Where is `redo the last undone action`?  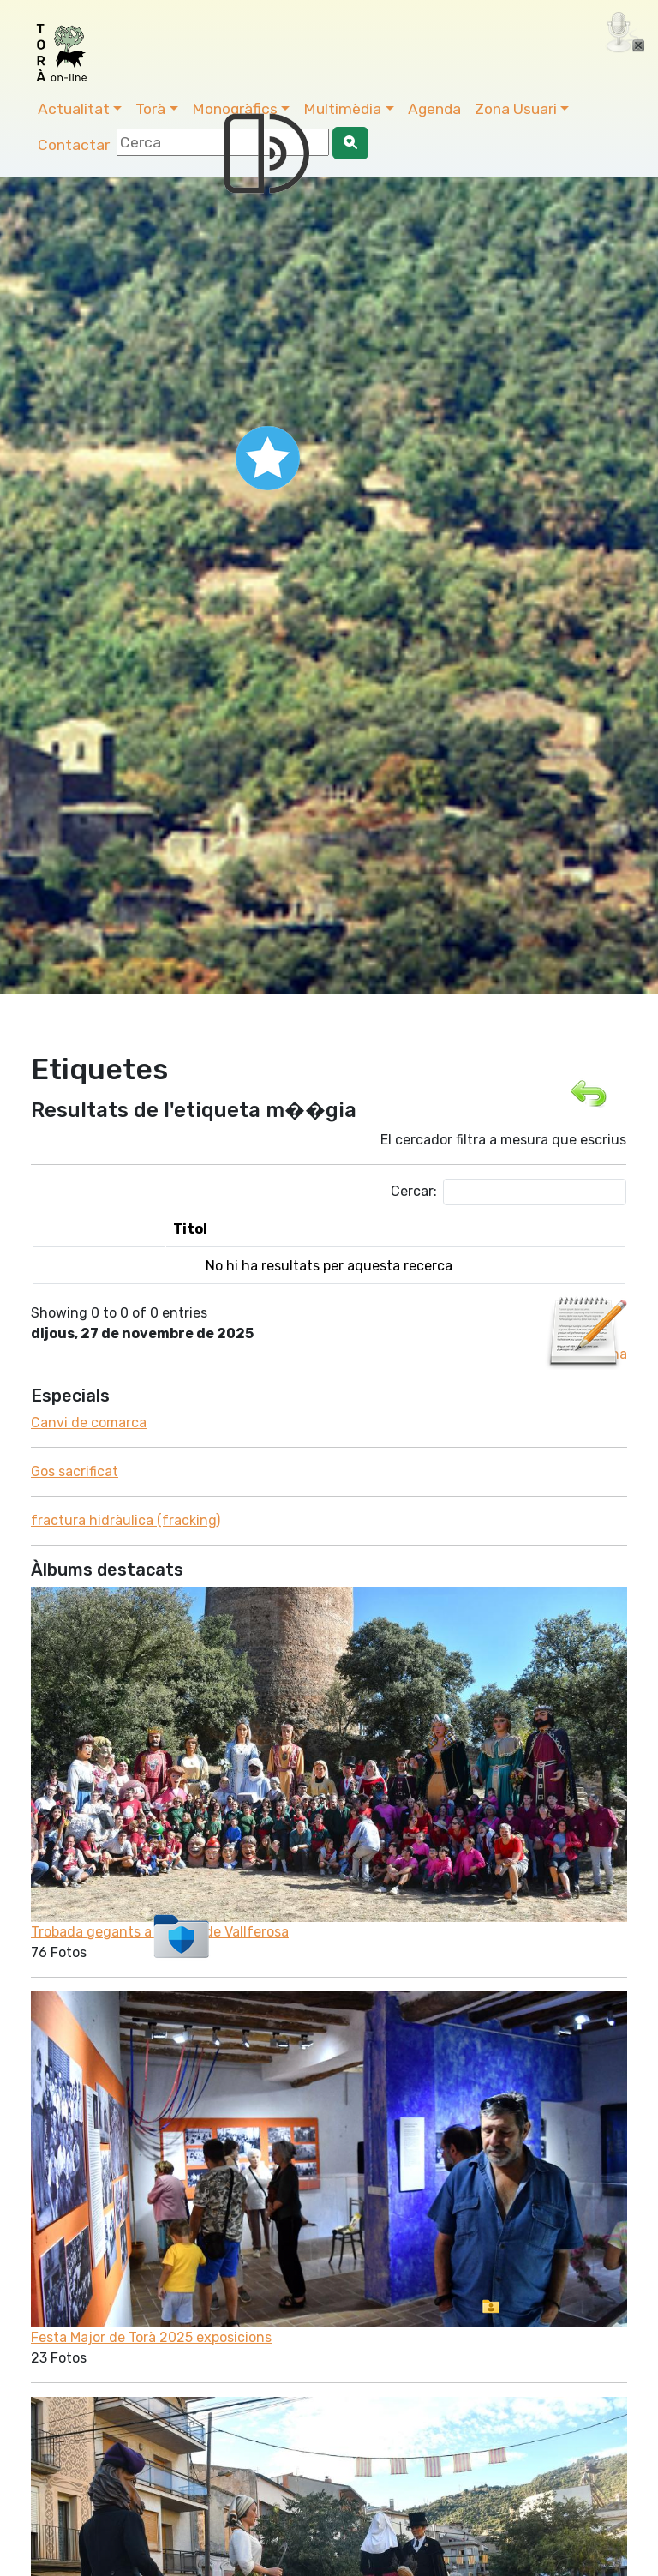 redo the last undone action is located at coordinates (589, 1092).